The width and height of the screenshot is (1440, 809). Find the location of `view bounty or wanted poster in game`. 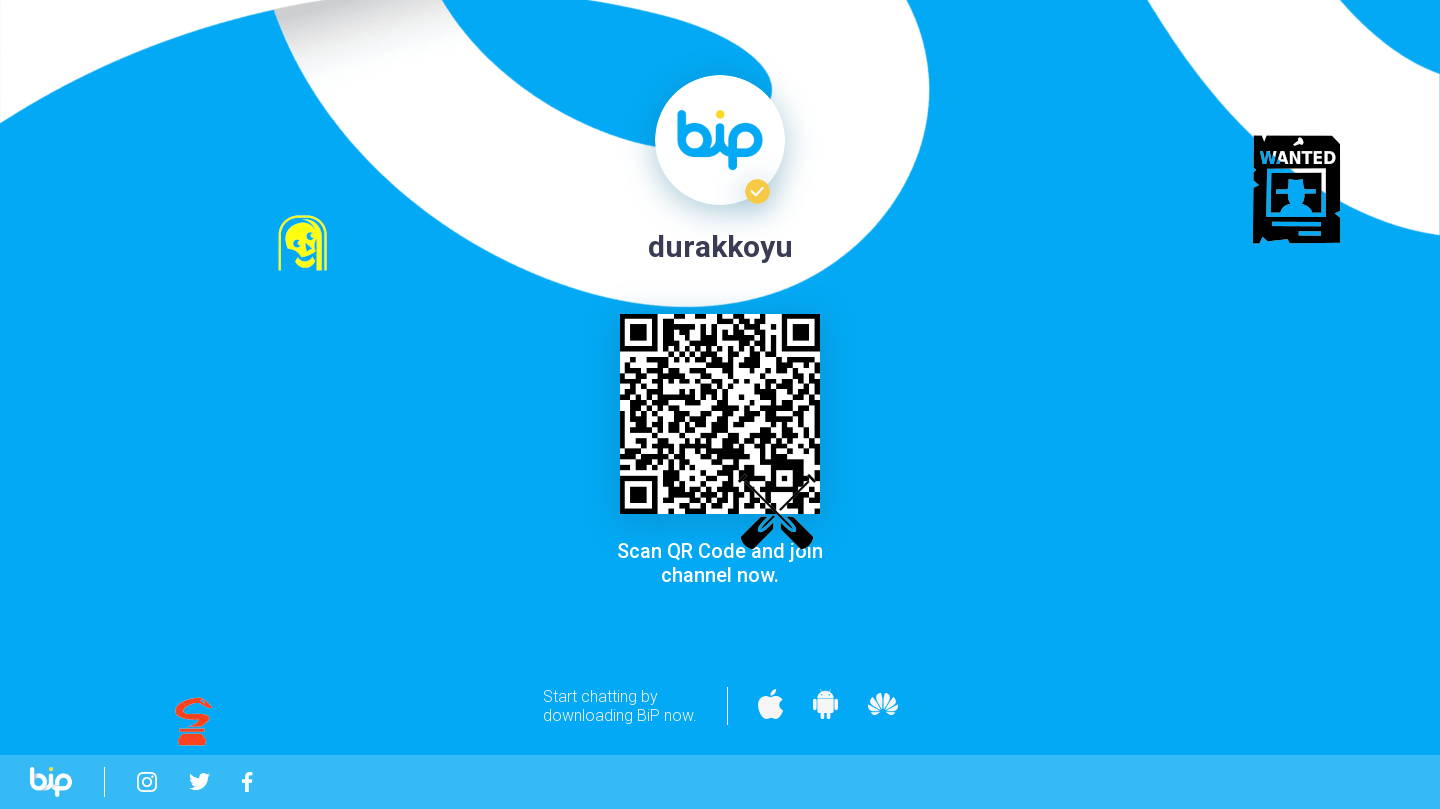

view bounty or wanted poster in game is located at coordinates (1296, 189).